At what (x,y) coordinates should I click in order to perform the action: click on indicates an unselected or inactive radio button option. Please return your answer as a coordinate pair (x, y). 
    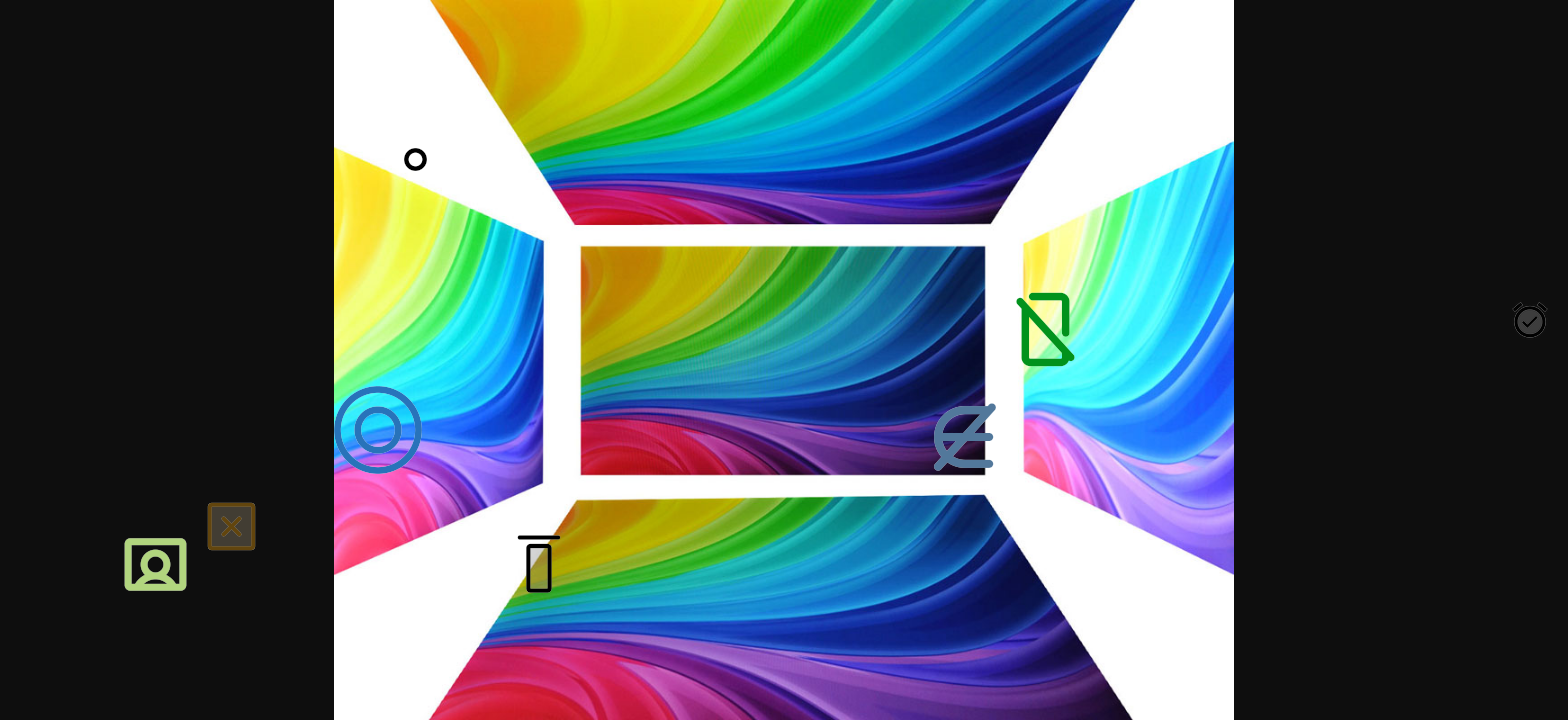
    Looking at the image, I should click on (415, 159).